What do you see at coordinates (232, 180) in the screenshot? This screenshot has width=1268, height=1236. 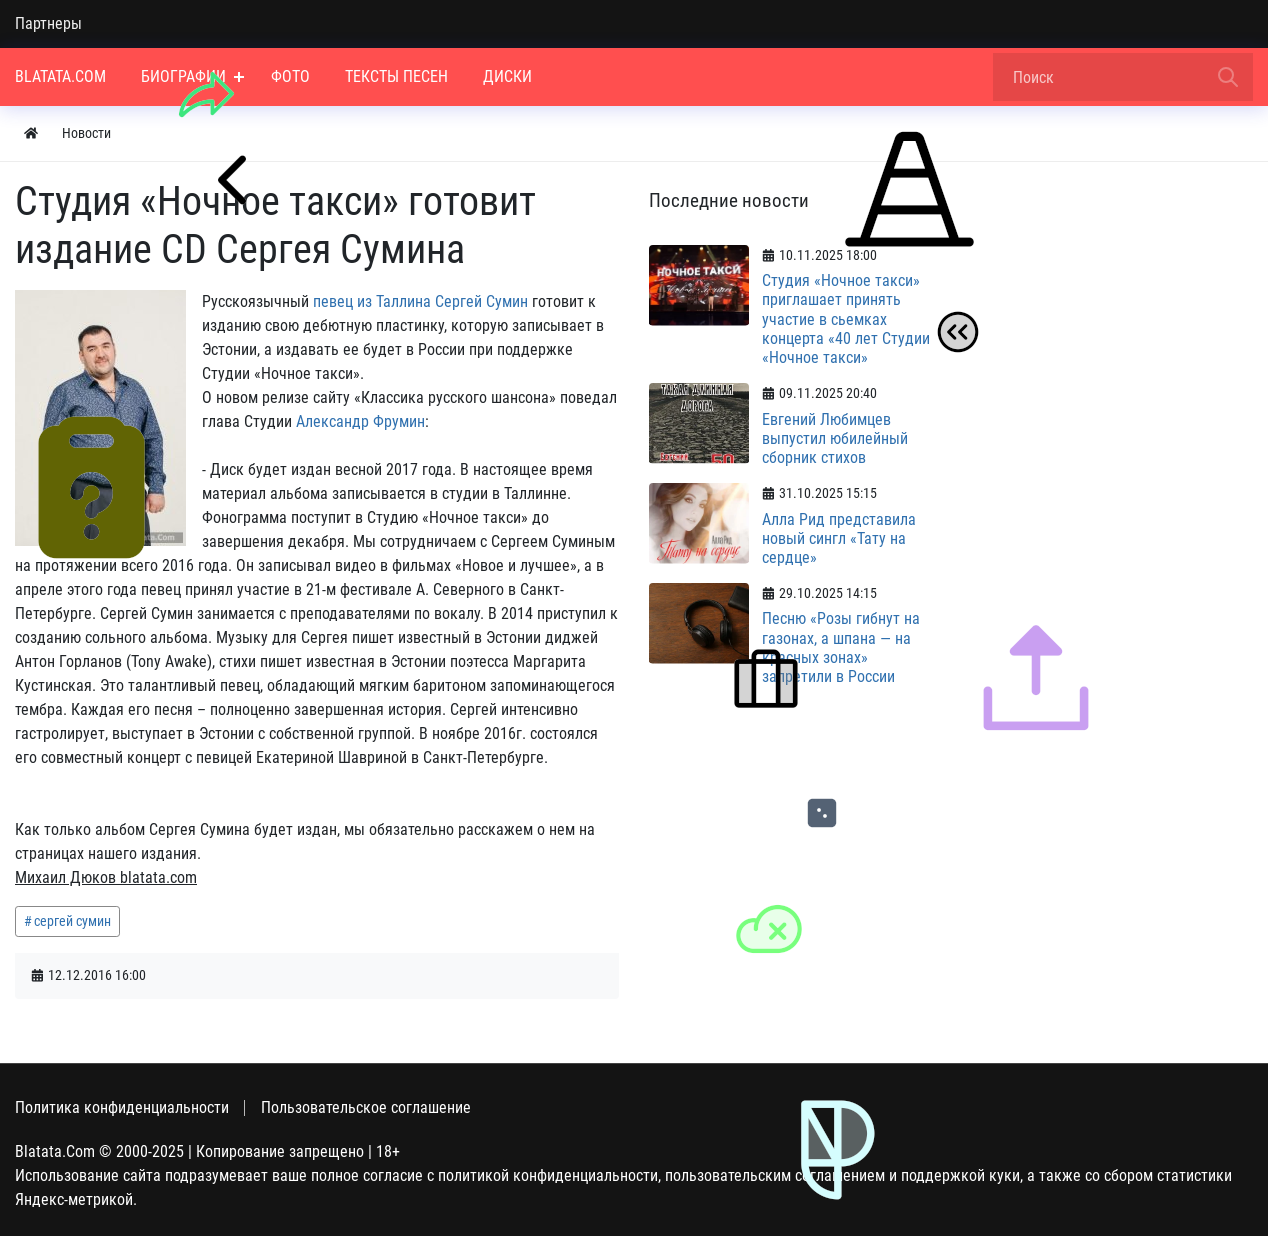 I see `go back to the previous screen` at bounding box center [232, 180].